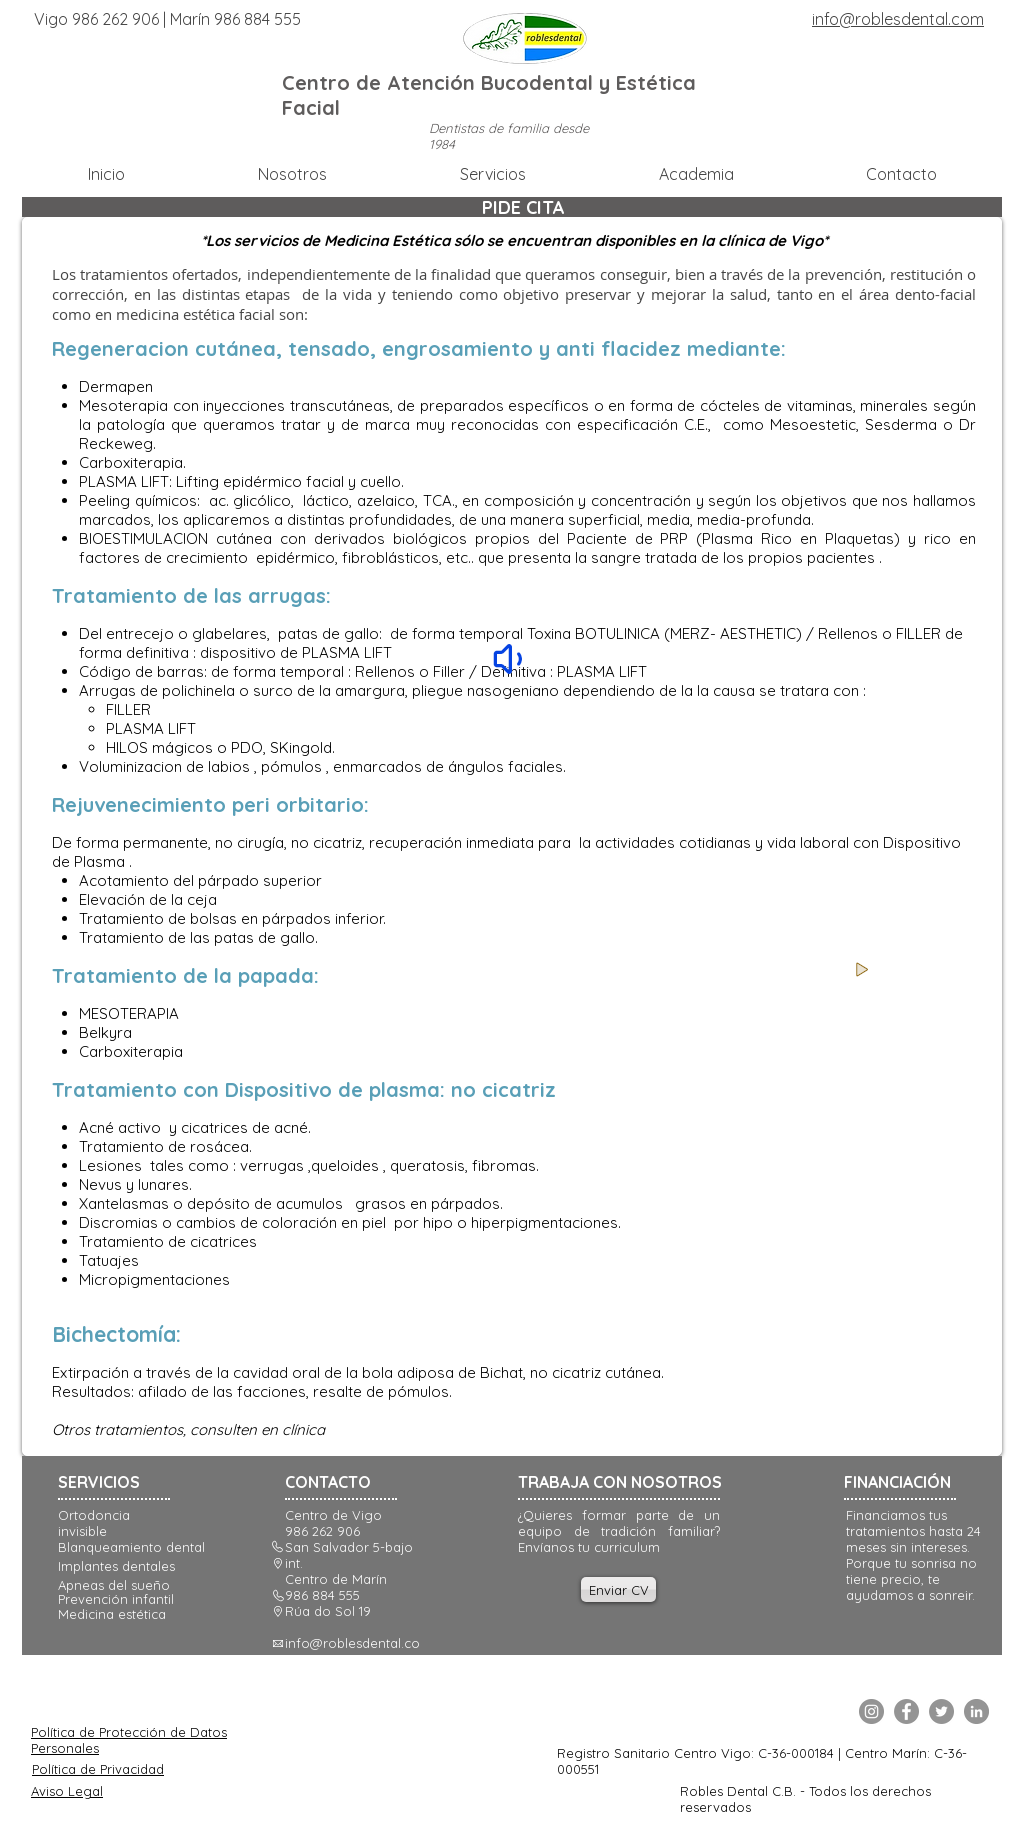 The image size is (1024, 1837). Describe the element at coordinates (512, 659) in the screenshot. I see `adjust audio volume to low level` at that location.